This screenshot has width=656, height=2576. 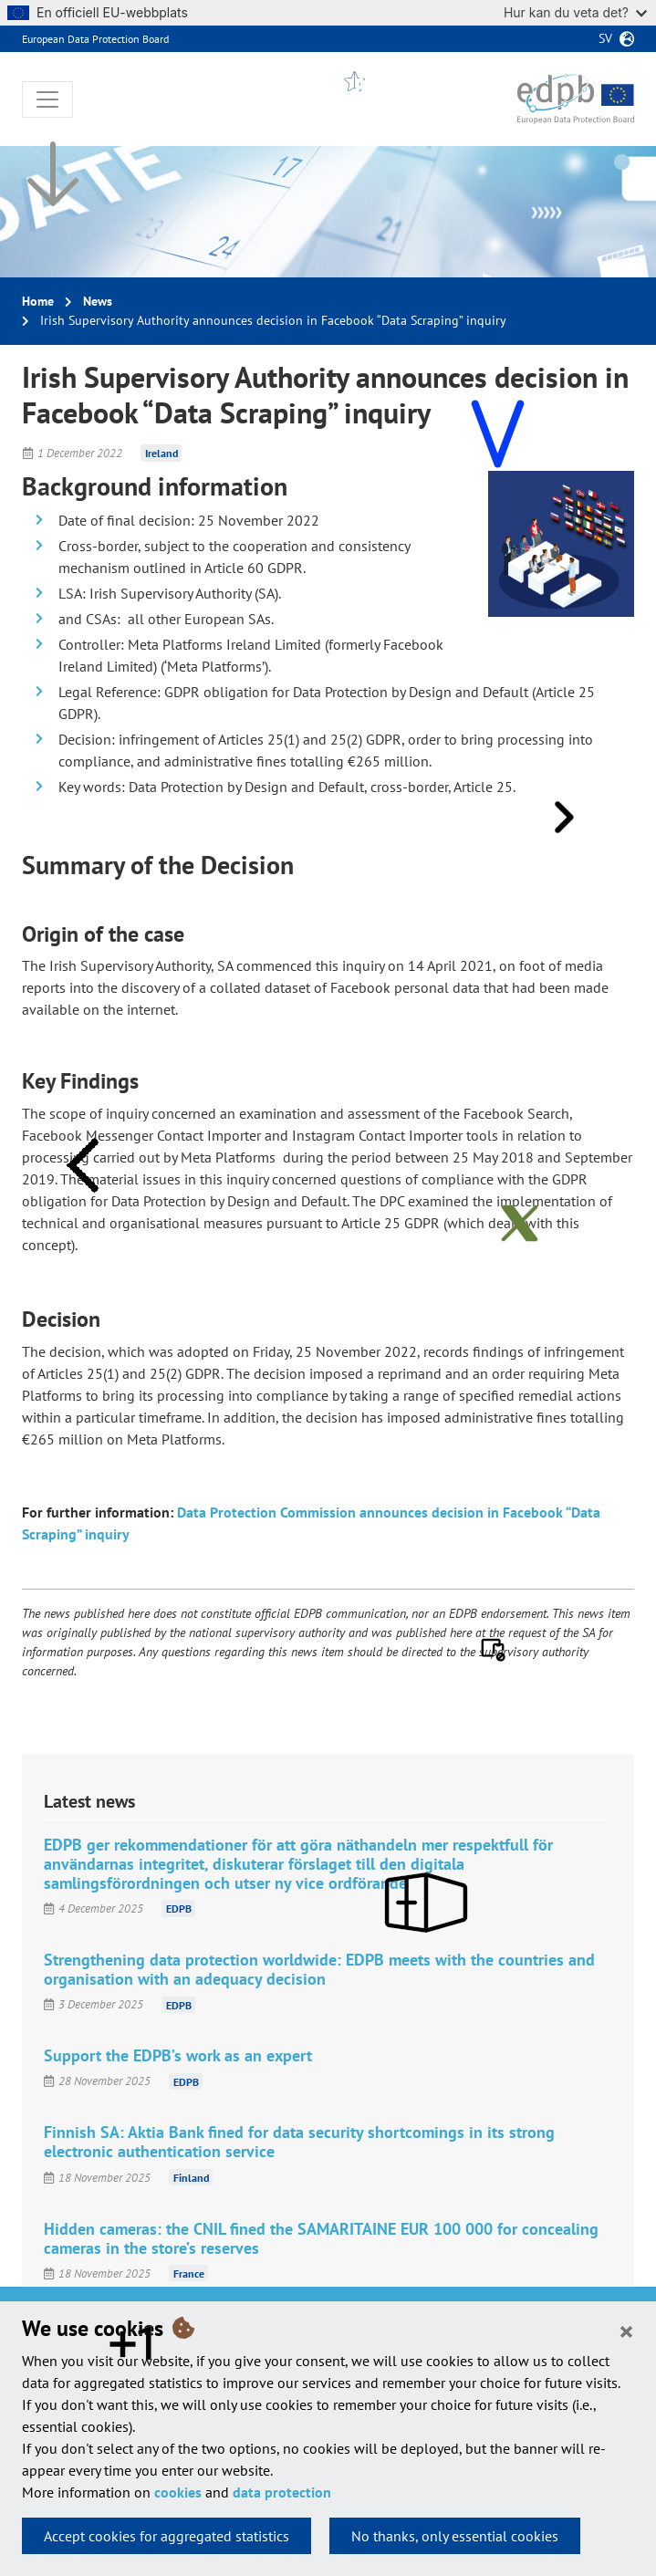 What do you see at coordinates (493, 1649) in the screenshot?
I see `disconnect or unpair a device` at bounding box center [493, 1649].